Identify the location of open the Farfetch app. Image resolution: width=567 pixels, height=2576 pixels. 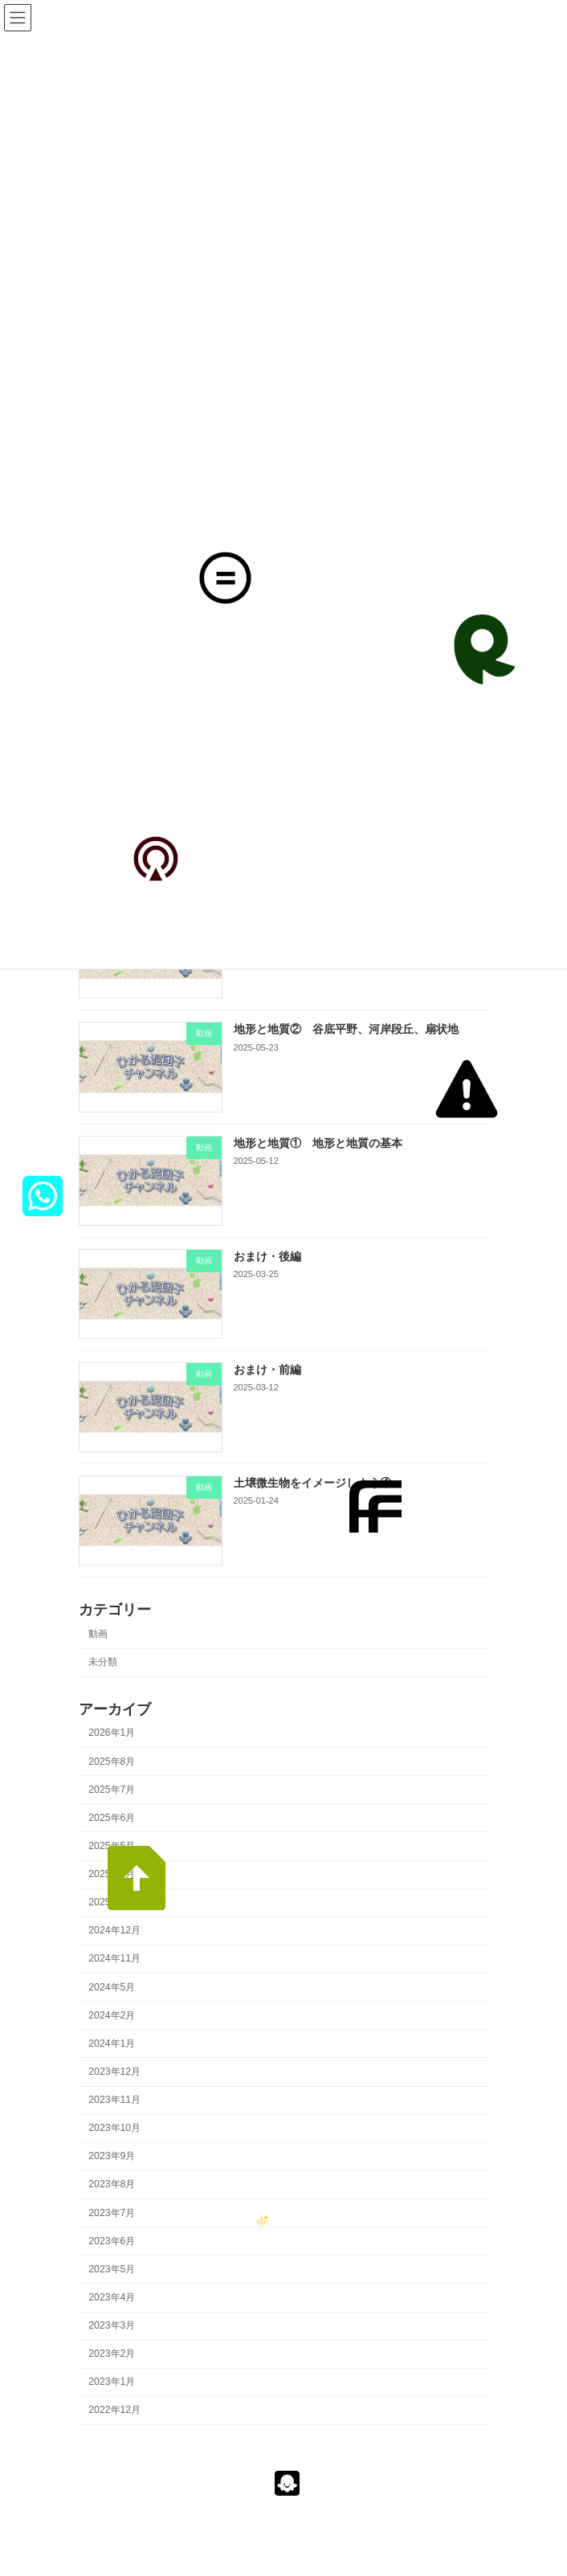
(375, 1506).